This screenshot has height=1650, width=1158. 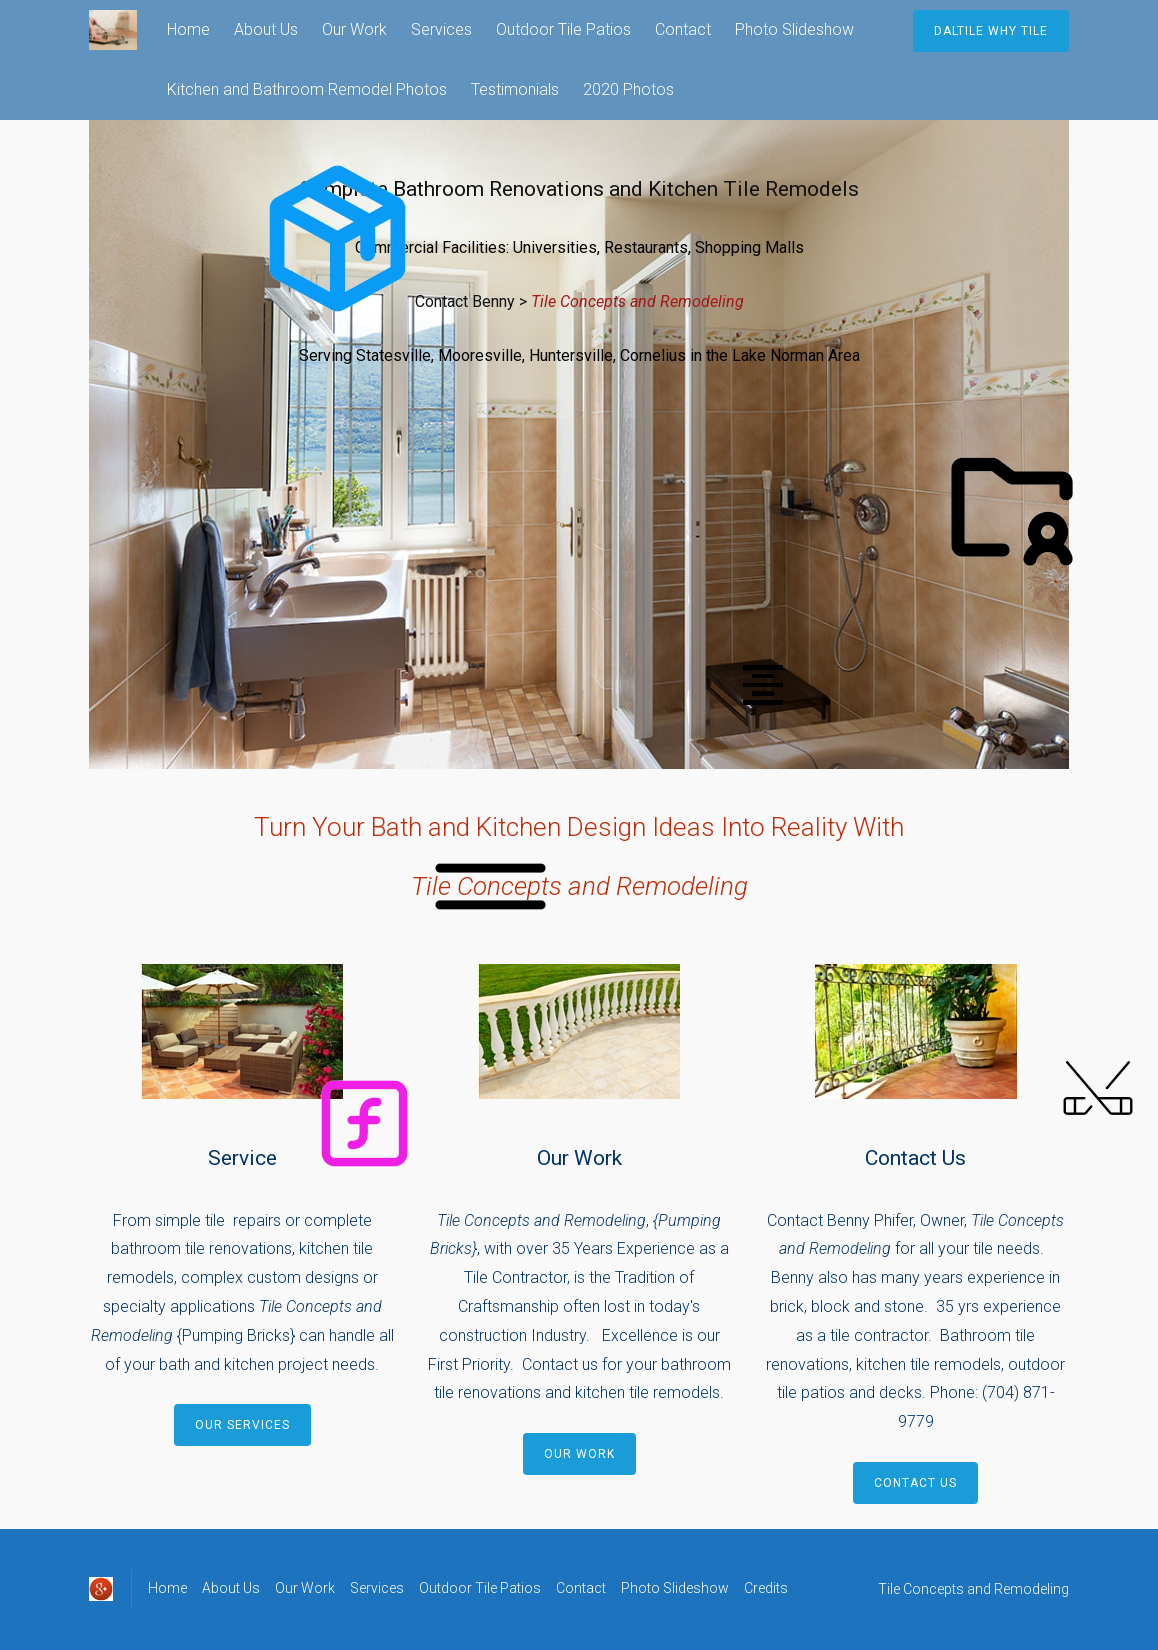 What do you see at coordinates (1012, 505) in the screenshot?
I see `access user files or personal folder` at bounding box center [1012, 505].